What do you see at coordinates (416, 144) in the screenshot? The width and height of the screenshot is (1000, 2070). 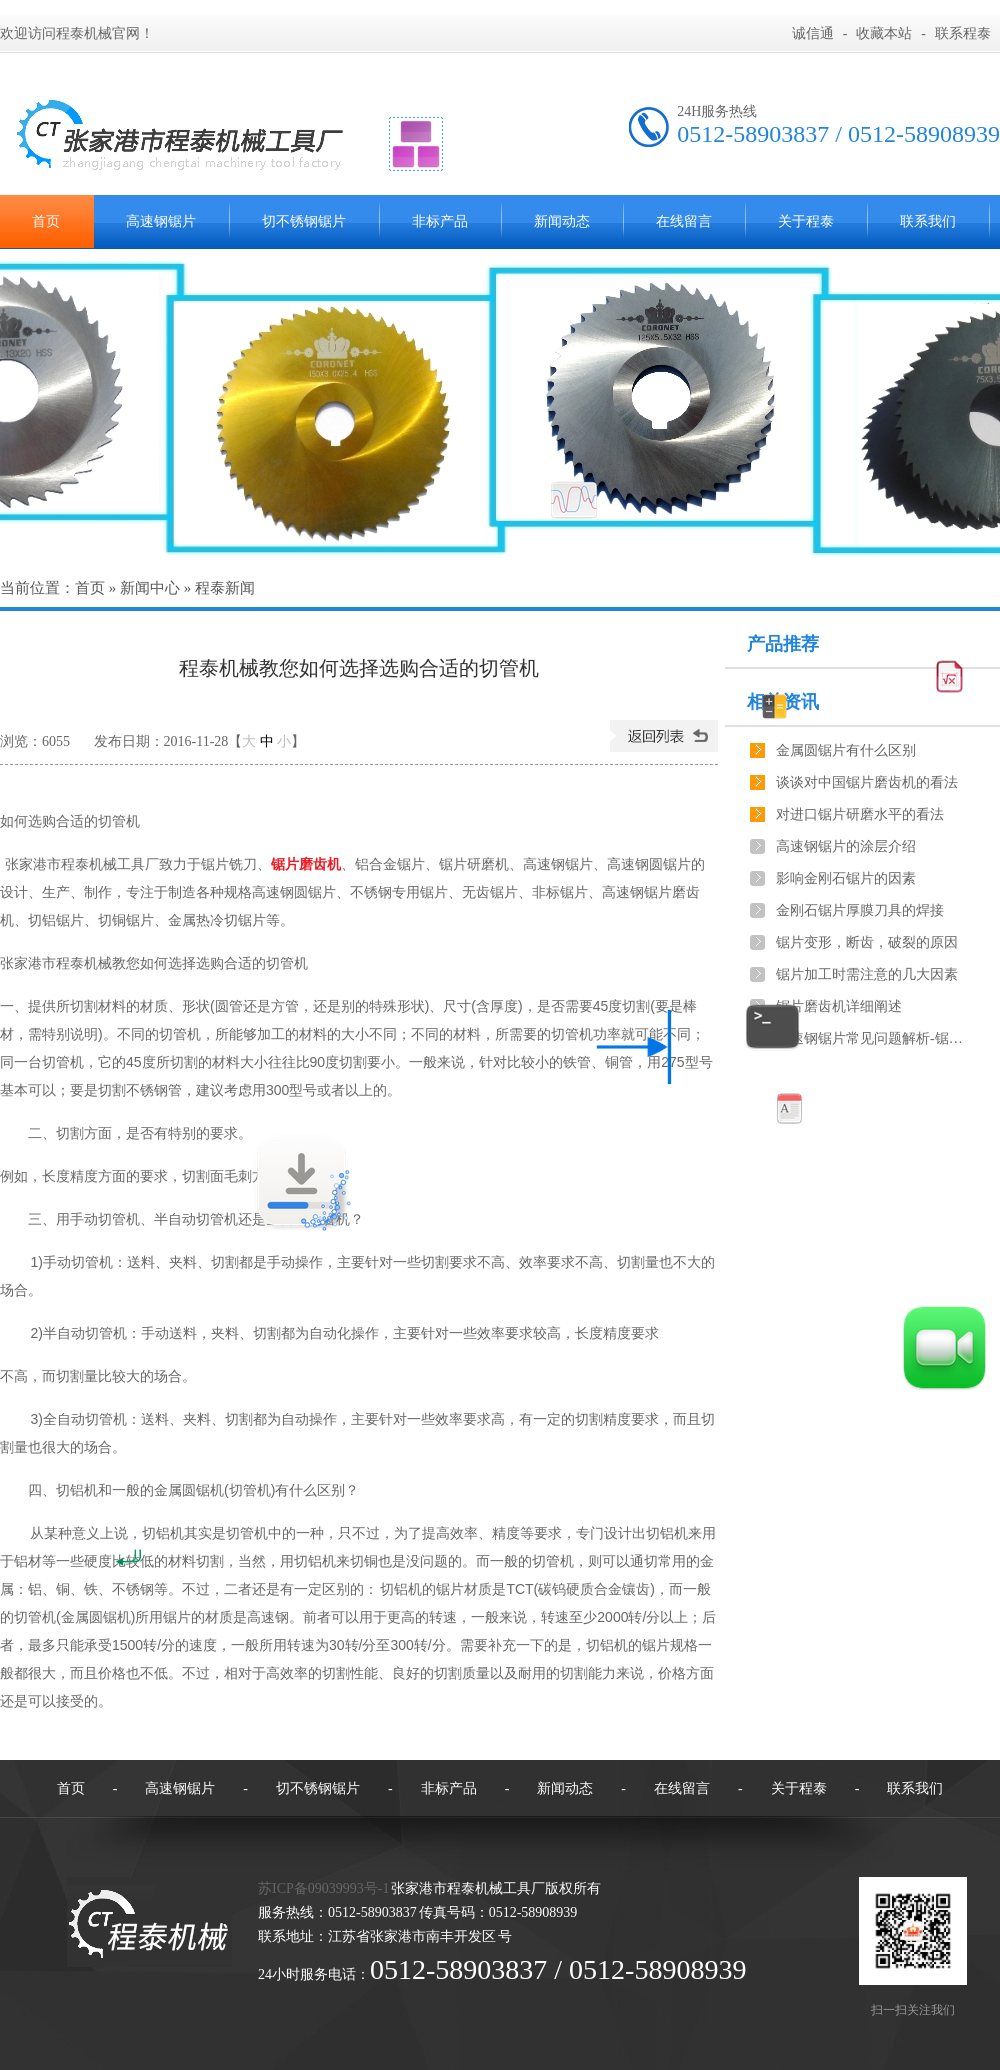 I see `select all items in the current view` at bounding box center [416, 144].